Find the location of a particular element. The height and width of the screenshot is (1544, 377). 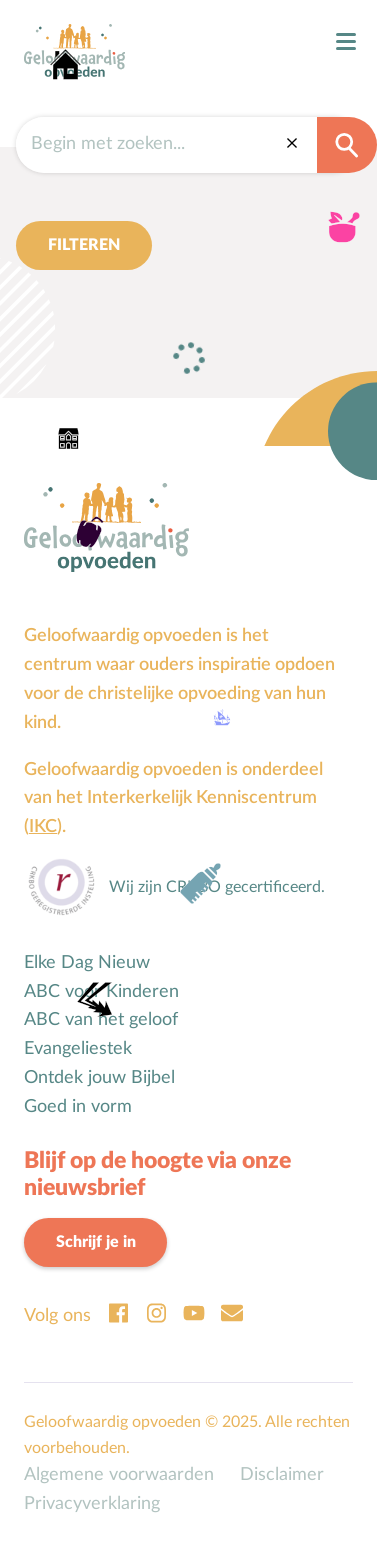

access the potion crafting menu is located at coordinates (344, 227).